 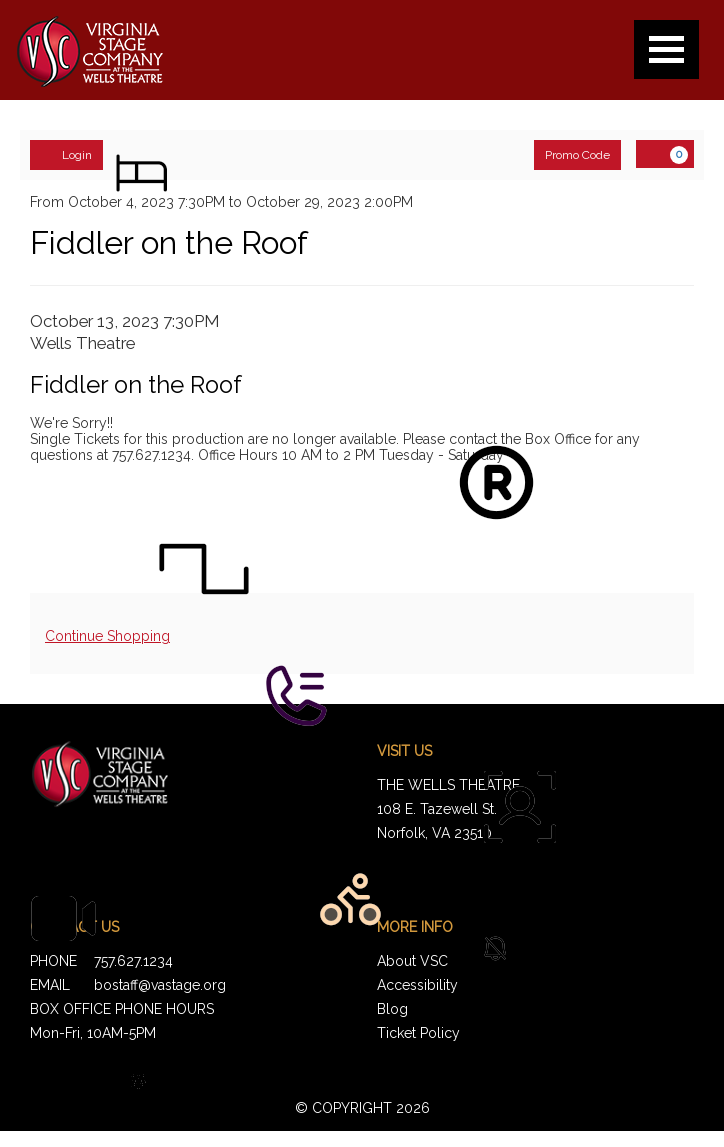 I want to click on access soccer or football content, so click(x=138, y=1081).